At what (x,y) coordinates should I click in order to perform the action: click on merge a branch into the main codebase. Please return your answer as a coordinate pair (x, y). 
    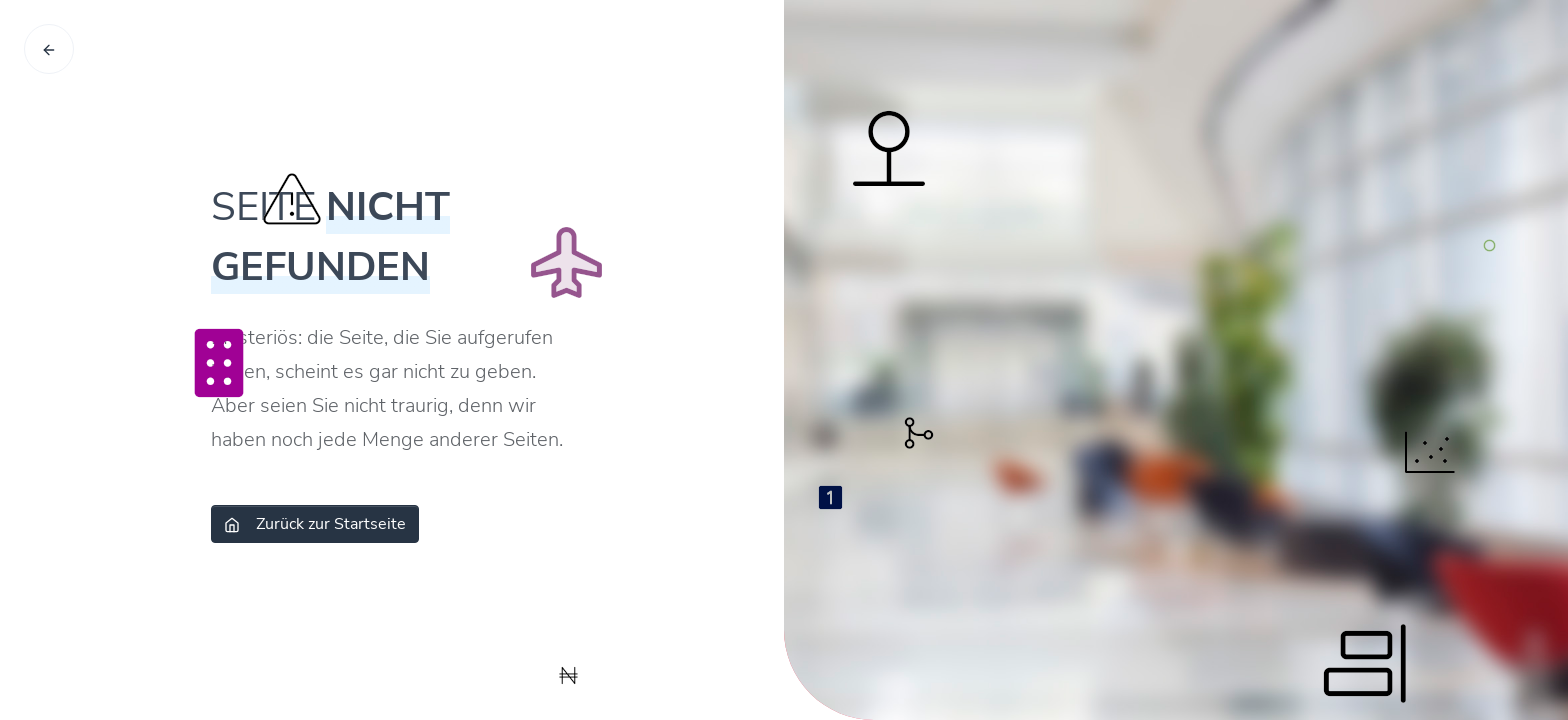
    Looking at the image, I should click on (919, 433).